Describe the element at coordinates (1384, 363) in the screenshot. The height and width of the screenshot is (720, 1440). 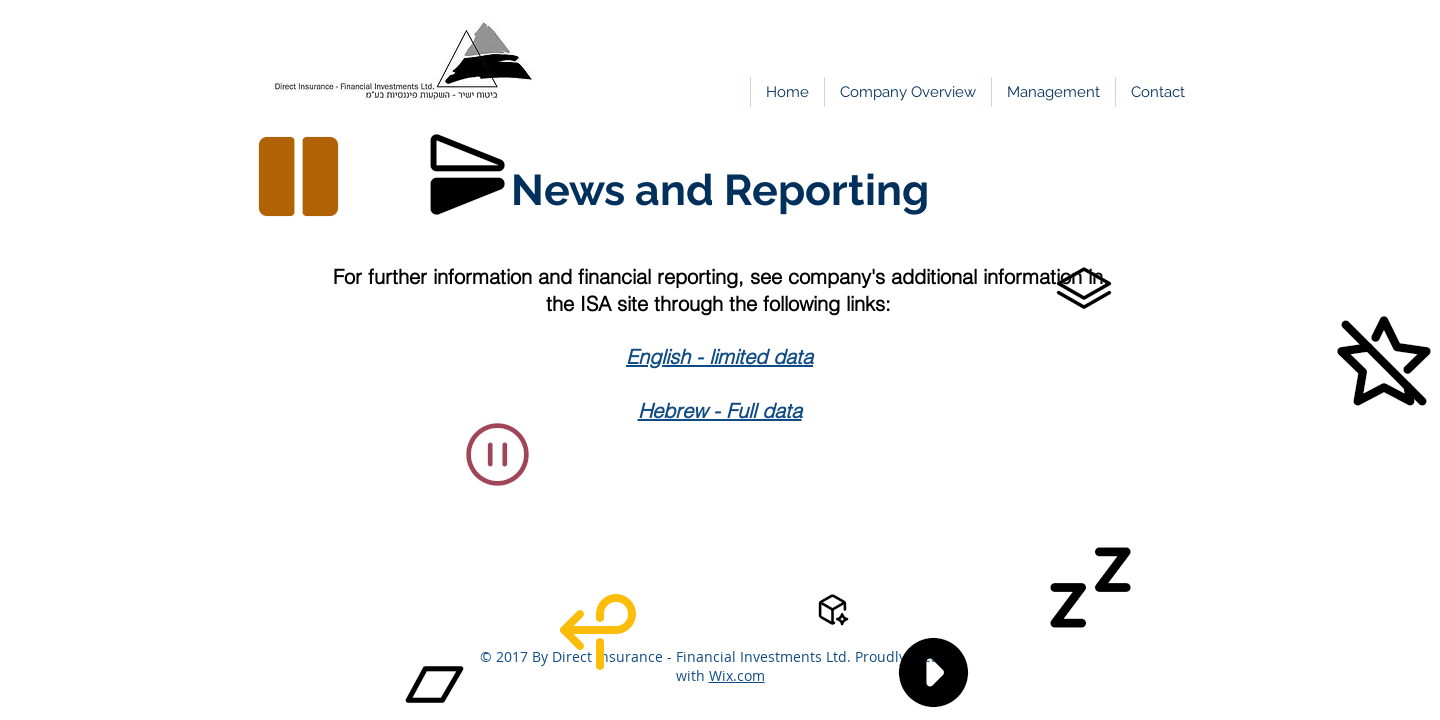
I see `remove from favorites` at that location.